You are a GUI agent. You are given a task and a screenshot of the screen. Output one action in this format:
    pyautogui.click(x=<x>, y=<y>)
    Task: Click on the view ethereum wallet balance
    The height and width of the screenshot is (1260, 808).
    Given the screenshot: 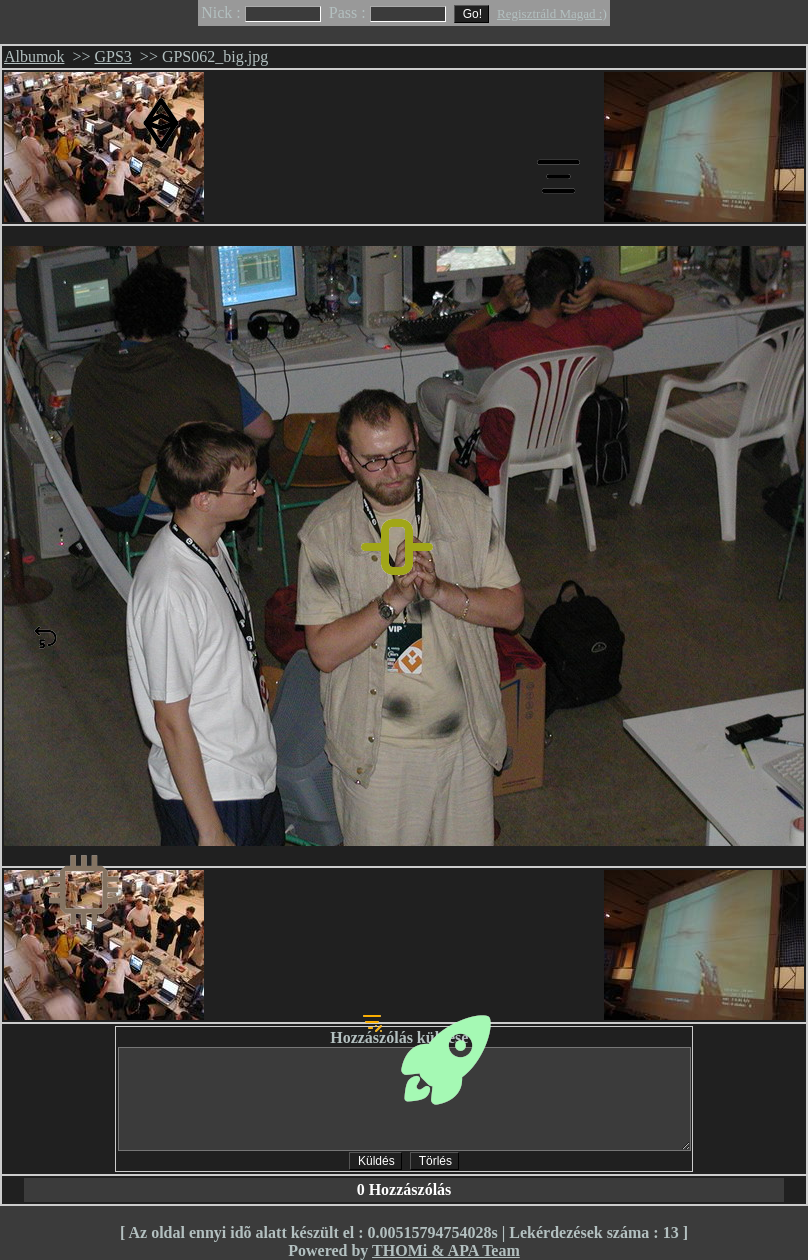 What is the action you would take?
    pyautogui.click(x=161, y=123)
    